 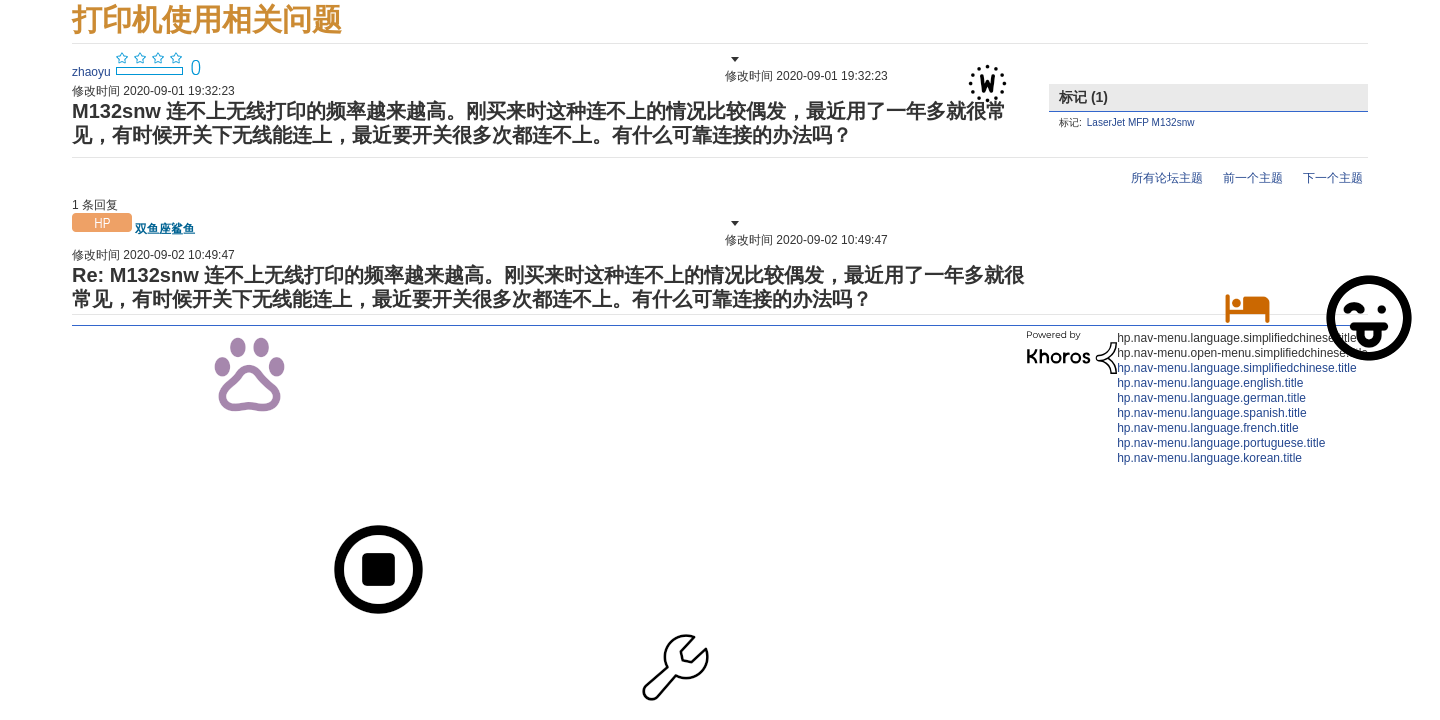 I want to click on access settings or configuration options, so click(x=675, y=667).